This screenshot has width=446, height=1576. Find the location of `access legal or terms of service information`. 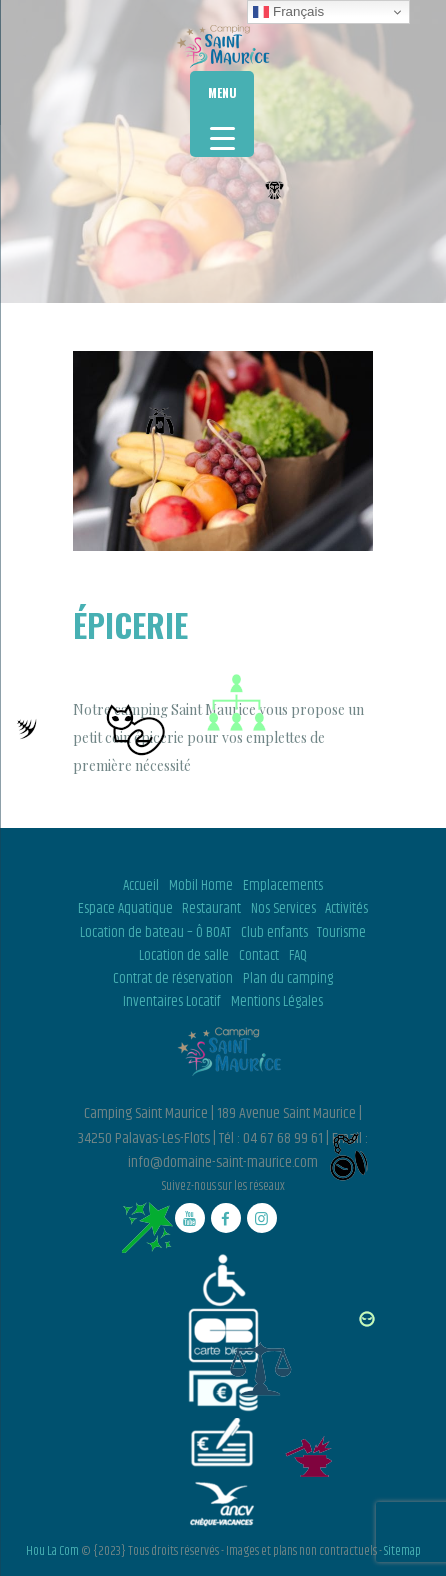

access legal or terms of service information is located at coordinates (260, 1367).